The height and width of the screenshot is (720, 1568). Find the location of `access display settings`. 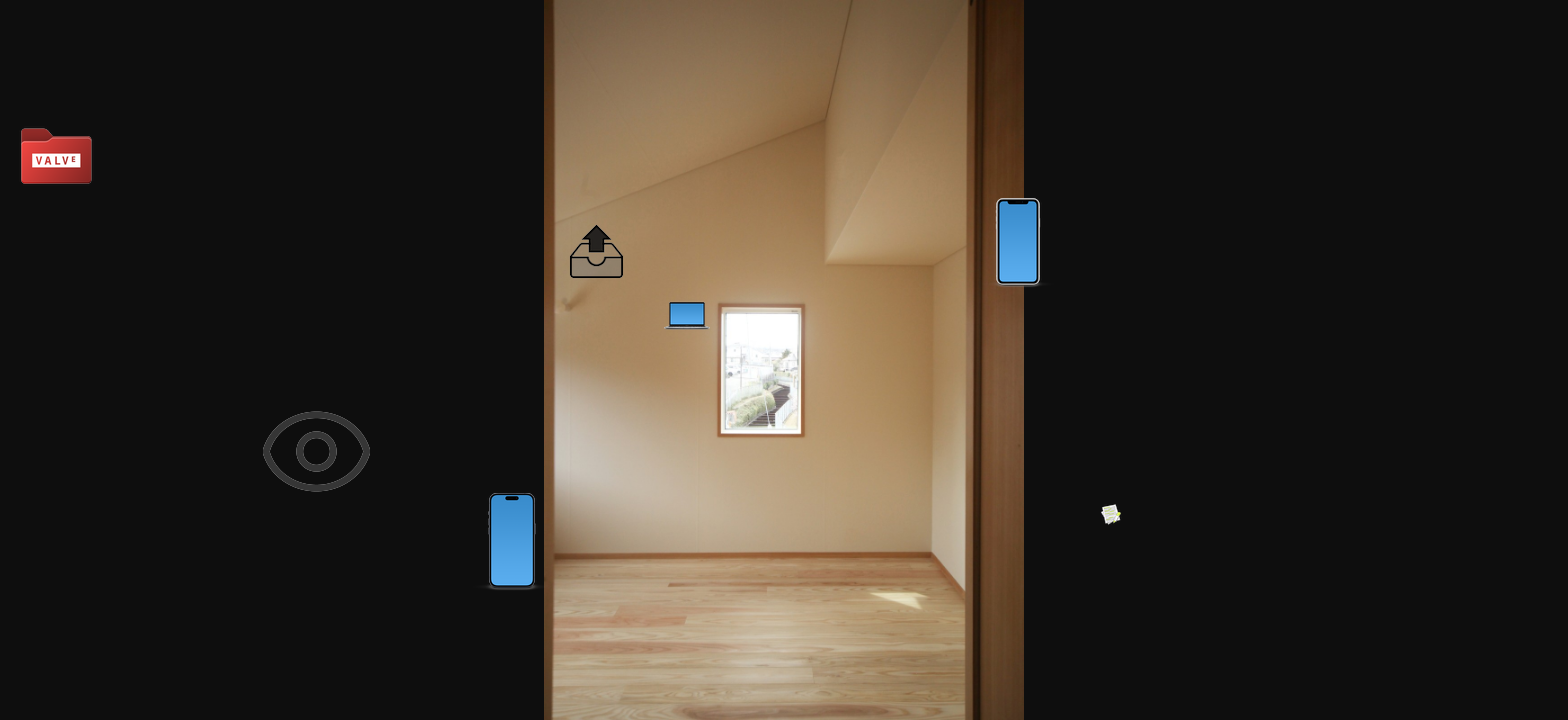

access display settings is located at coordinates (316, 451).